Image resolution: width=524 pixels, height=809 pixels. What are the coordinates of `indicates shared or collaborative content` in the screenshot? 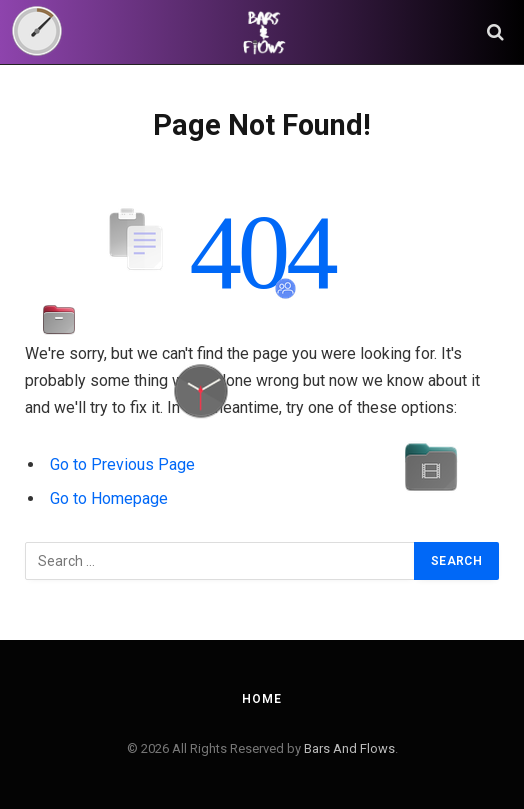 It's located at (285, 288).